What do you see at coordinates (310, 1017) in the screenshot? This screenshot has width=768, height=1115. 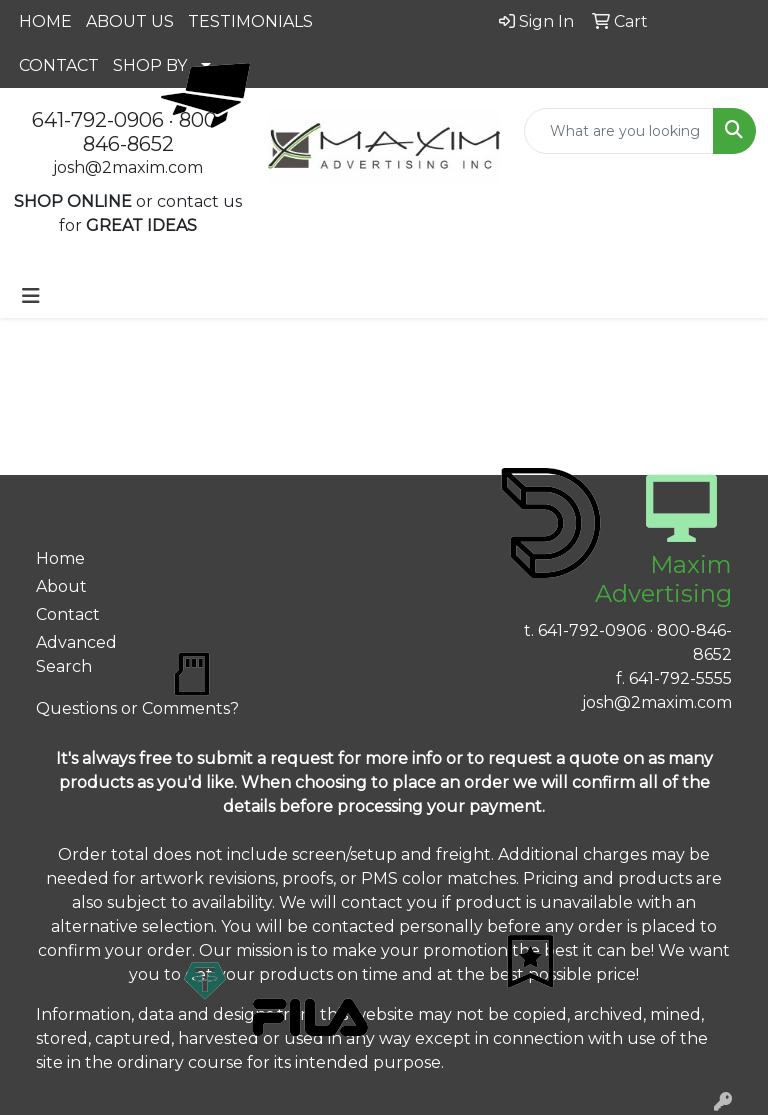 I see `Fila brand logo` at bounding box center [310, 1017].